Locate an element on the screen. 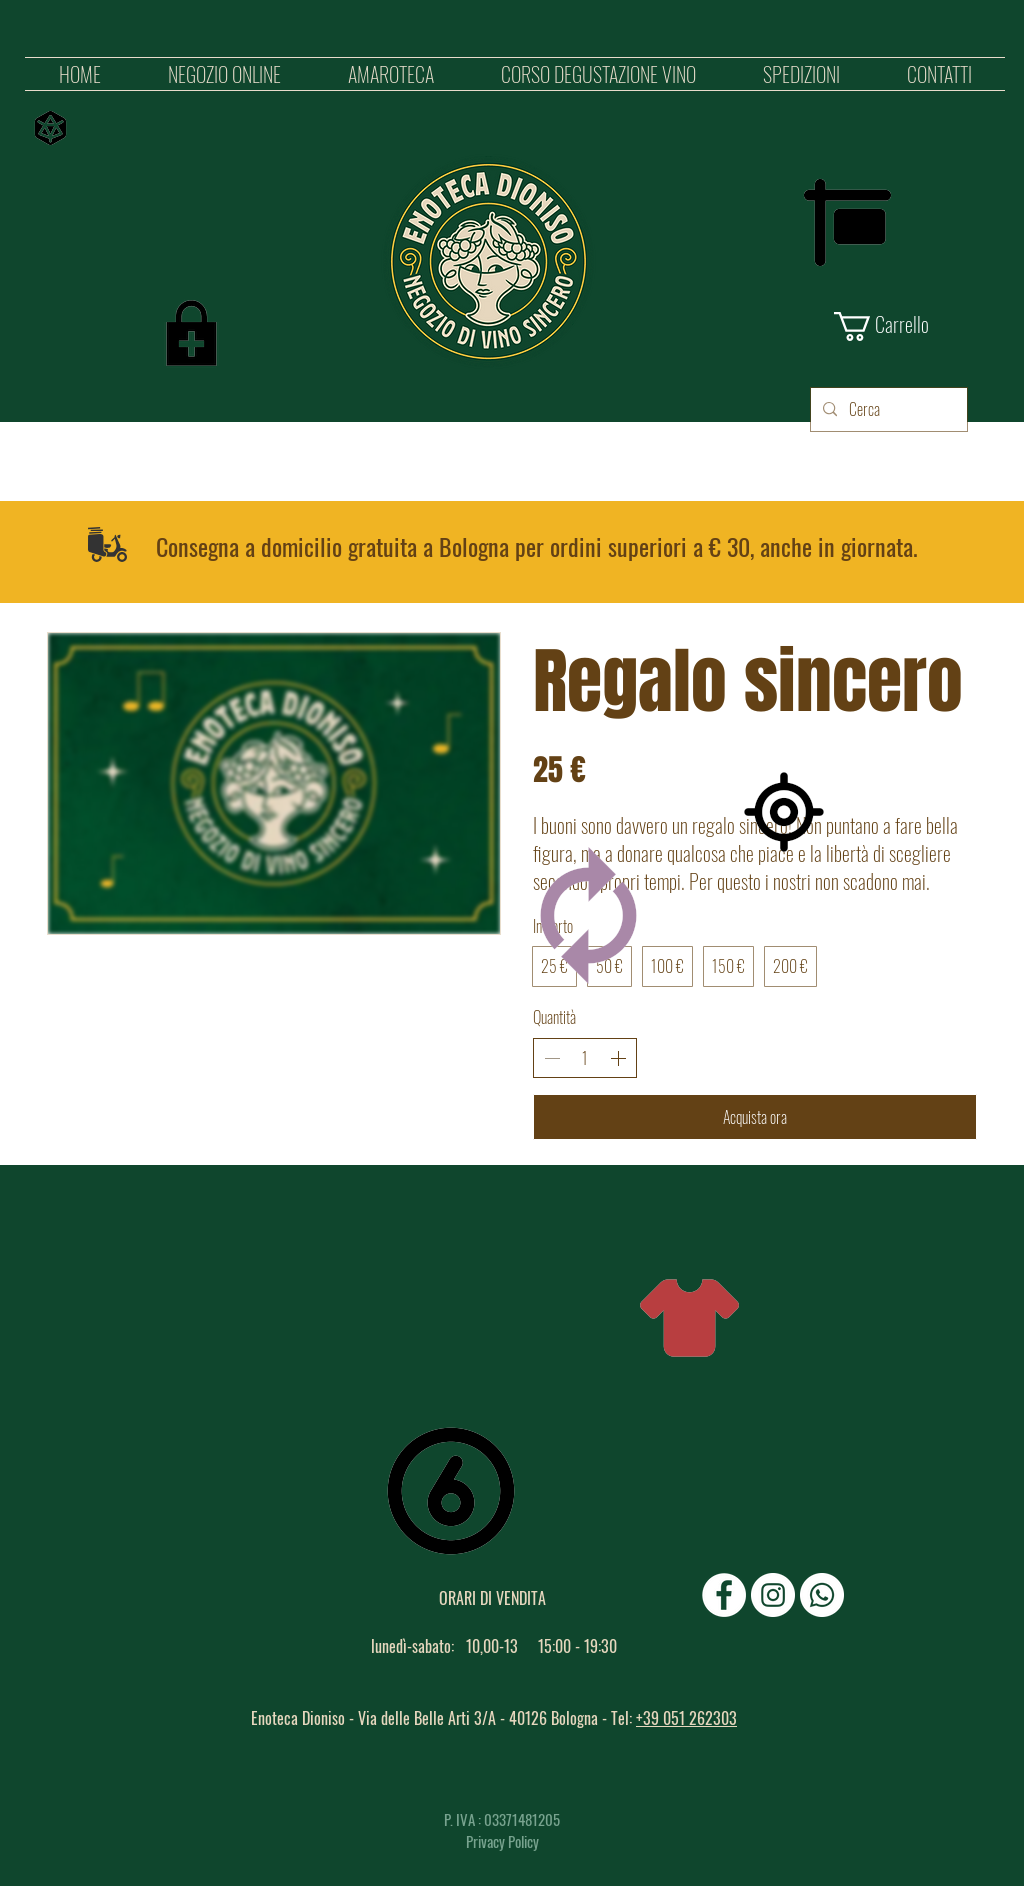 Image resolution: width=1024 pixels, height=1886 pixels. refresh the current page or content is located at coordinates (588, 915).